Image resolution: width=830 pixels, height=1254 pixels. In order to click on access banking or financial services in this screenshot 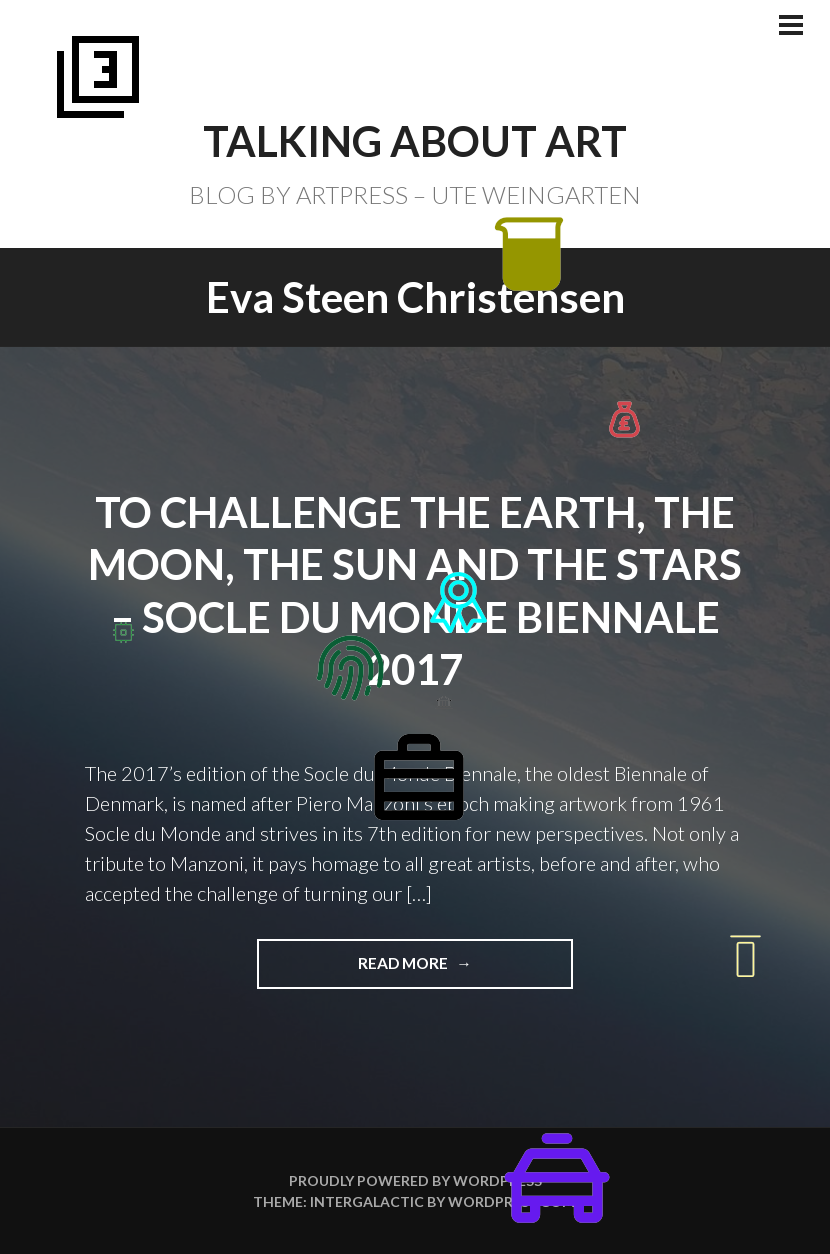, I will do `click(444, 703)`.